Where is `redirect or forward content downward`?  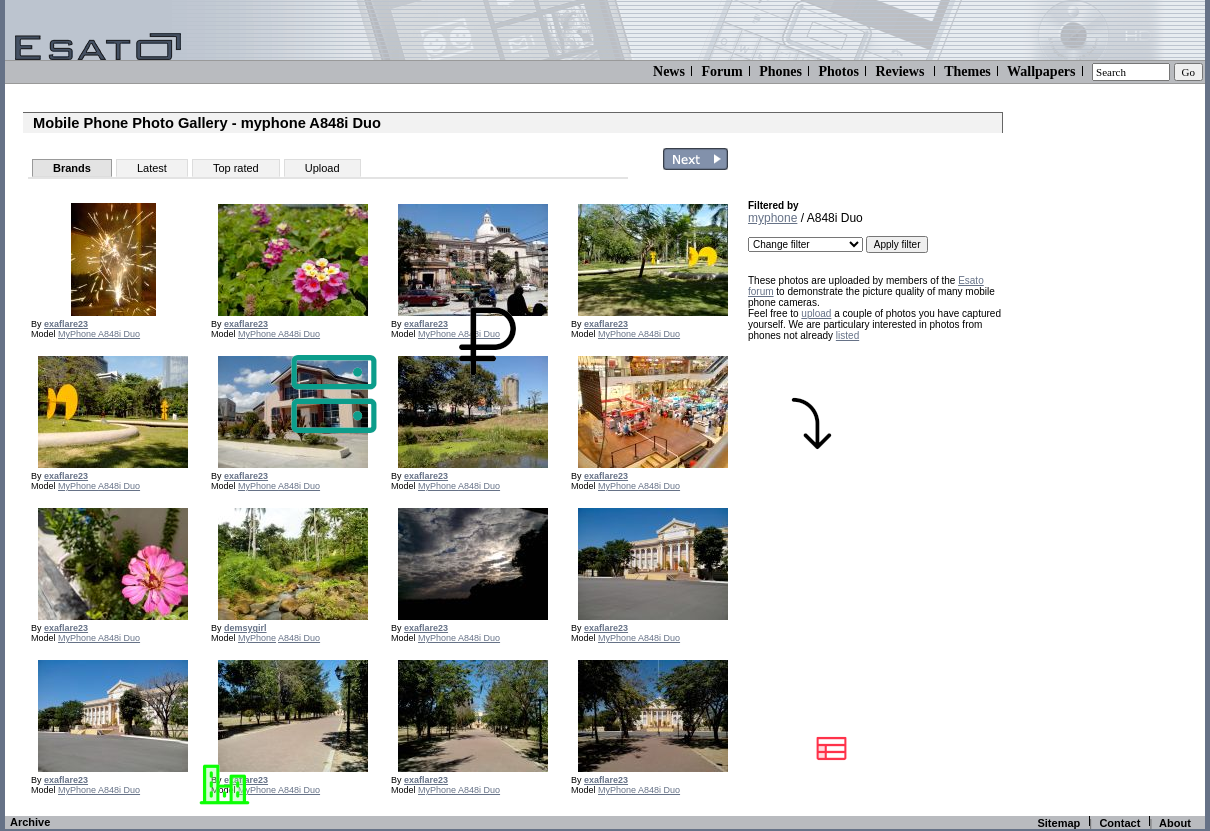
redirect or forward content downward is located at coordinates (811, 423).